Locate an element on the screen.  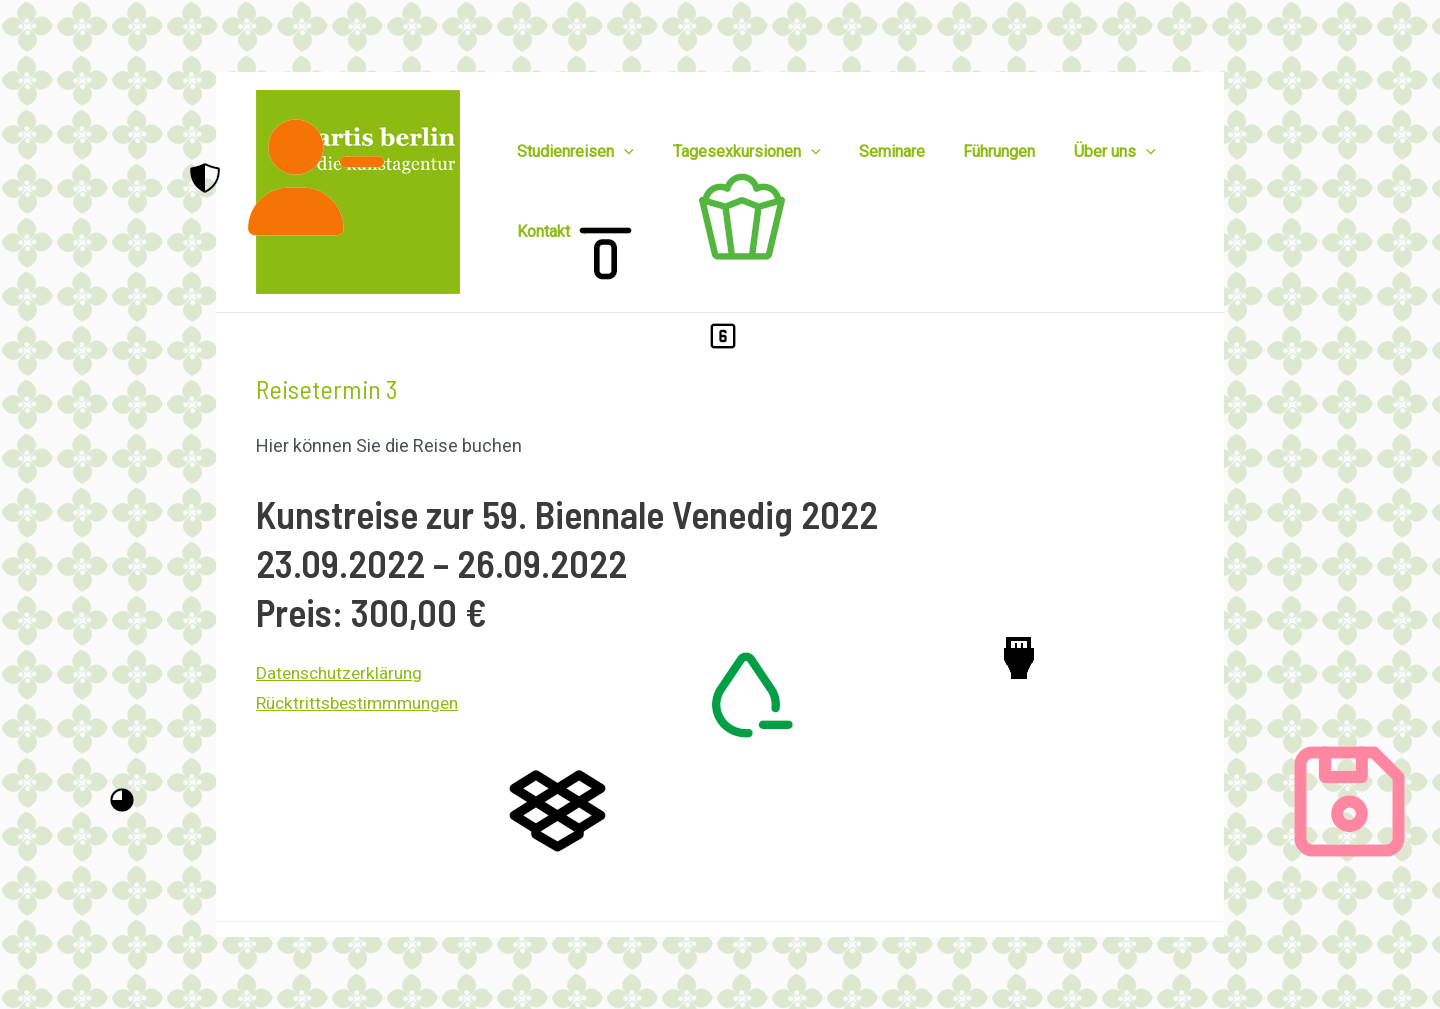
align selected elements to top is located at coordinates (605, 253).